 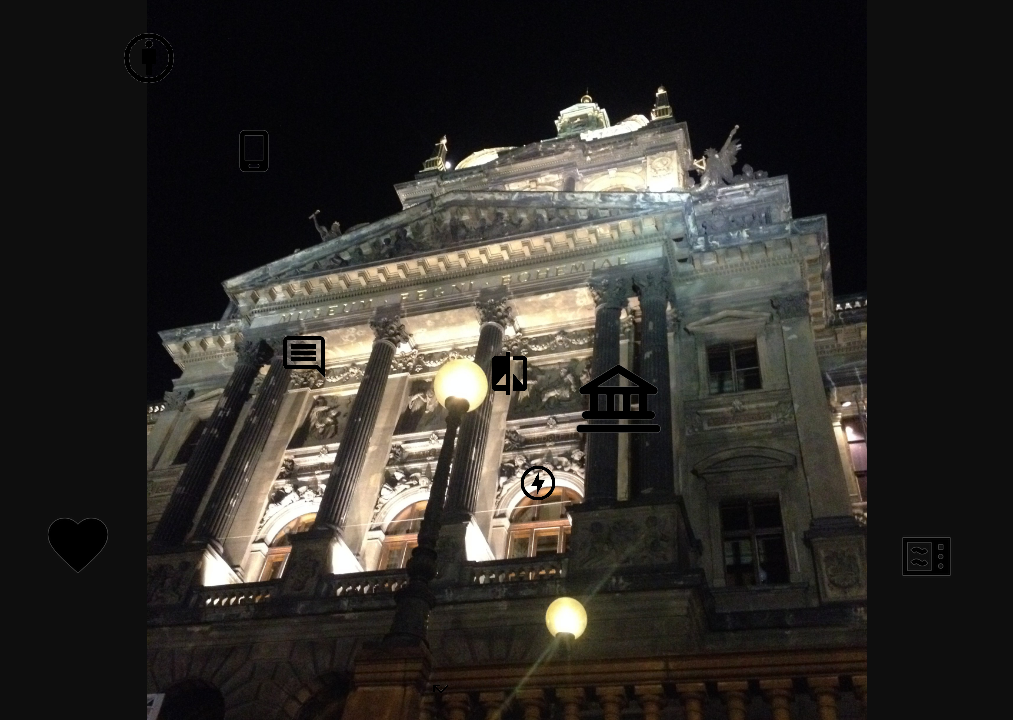 What do you see at coordinates (538, 483) in the screenshot?
I see `indicates offline or cached content available` at bounding box center [538, 483].